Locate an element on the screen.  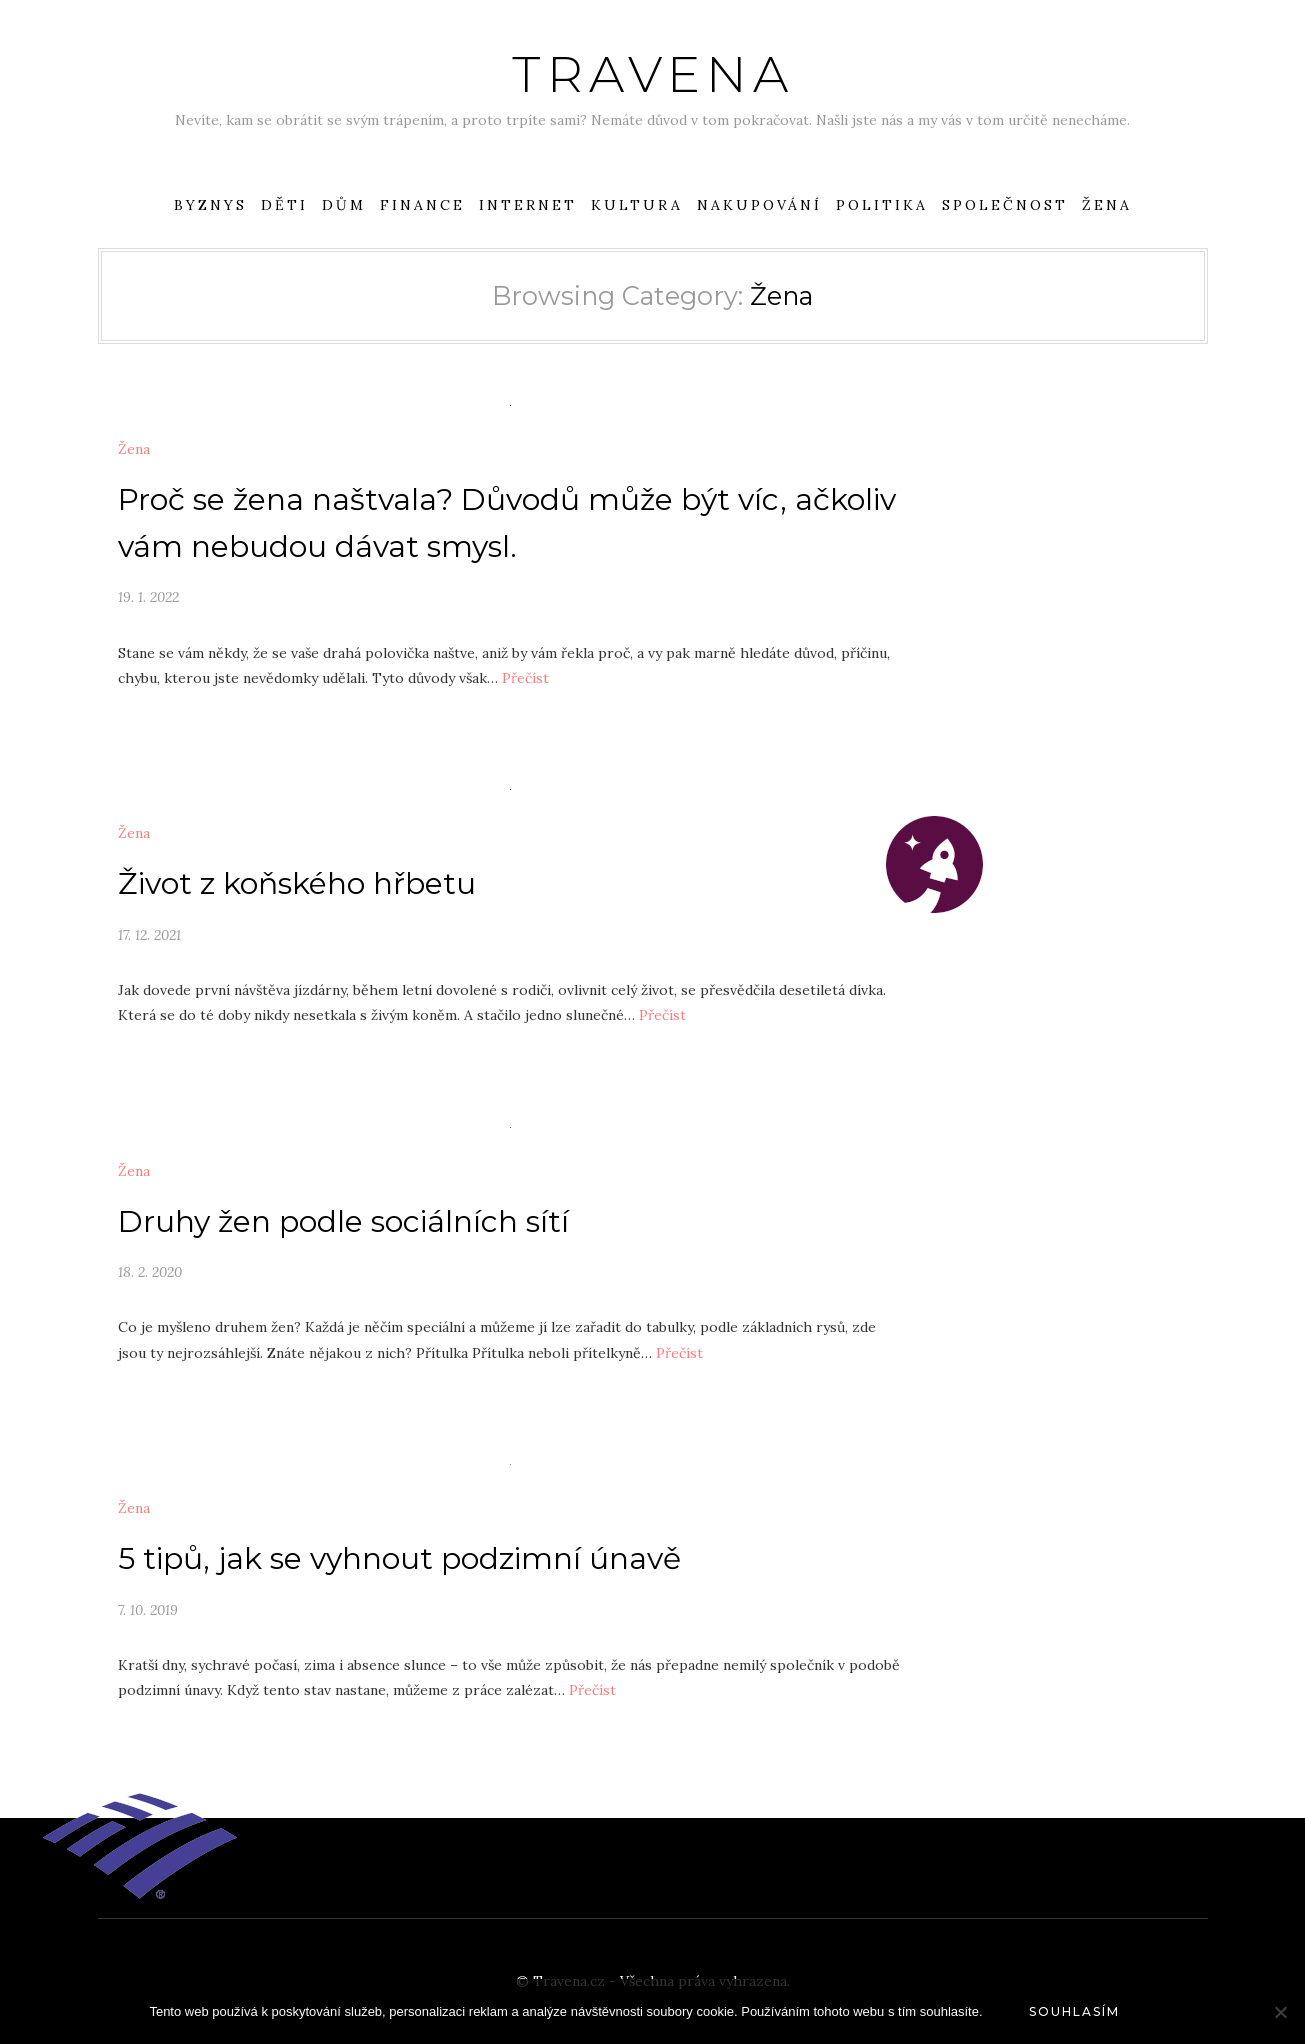
starship cross-shell prompt branding is located at coordinates (934, 864).